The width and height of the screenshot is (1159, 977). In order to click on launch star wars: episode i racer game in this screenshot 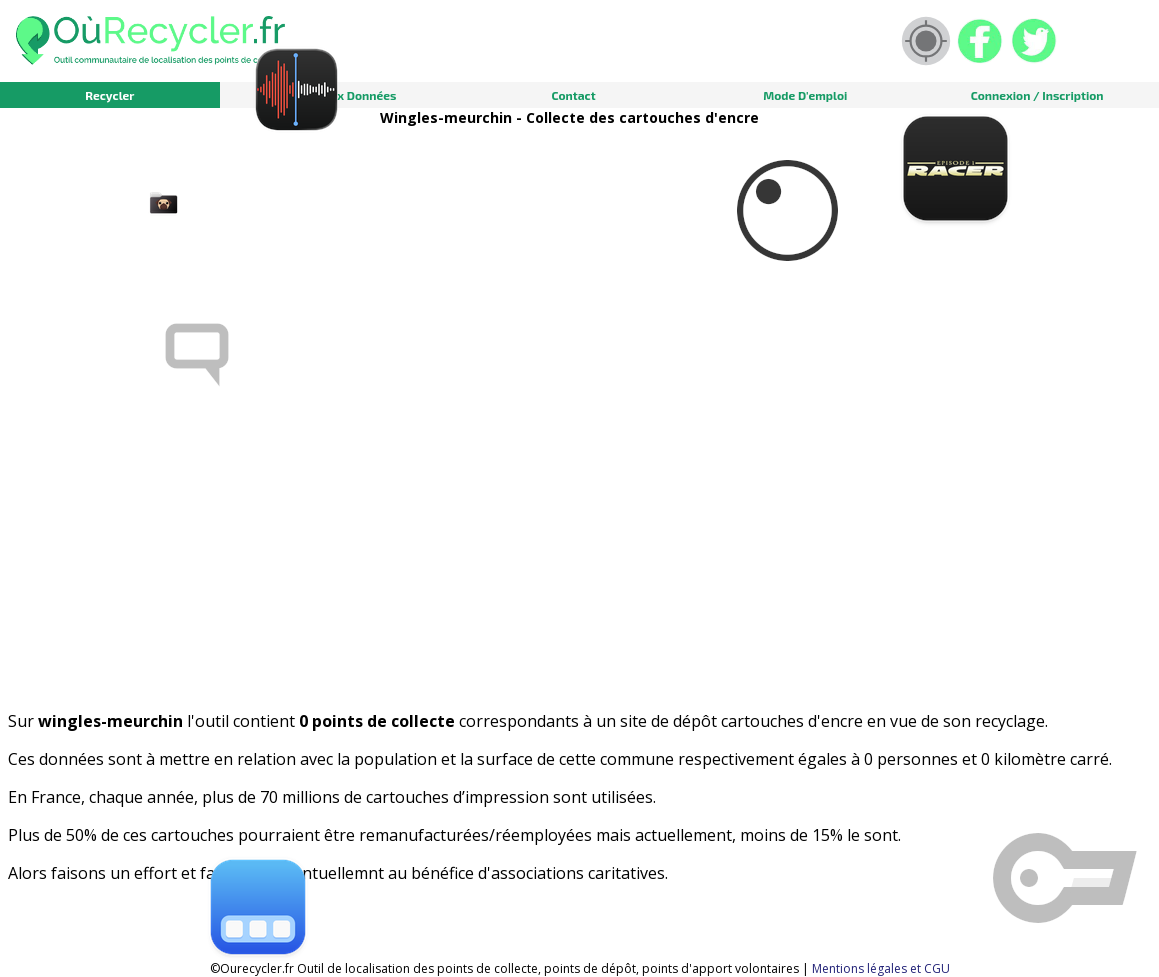, I will do `click(955, 168)`.